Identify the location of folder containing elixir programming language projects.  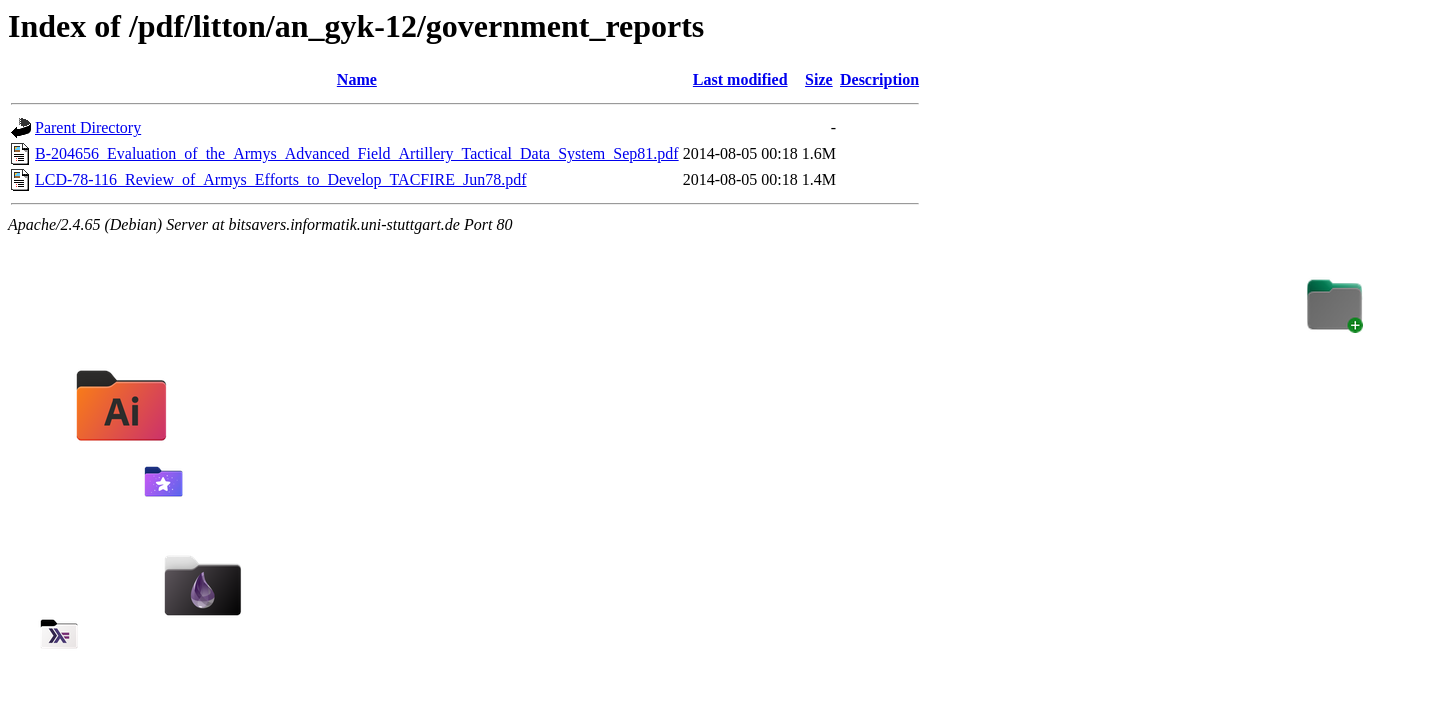
(202, 587).